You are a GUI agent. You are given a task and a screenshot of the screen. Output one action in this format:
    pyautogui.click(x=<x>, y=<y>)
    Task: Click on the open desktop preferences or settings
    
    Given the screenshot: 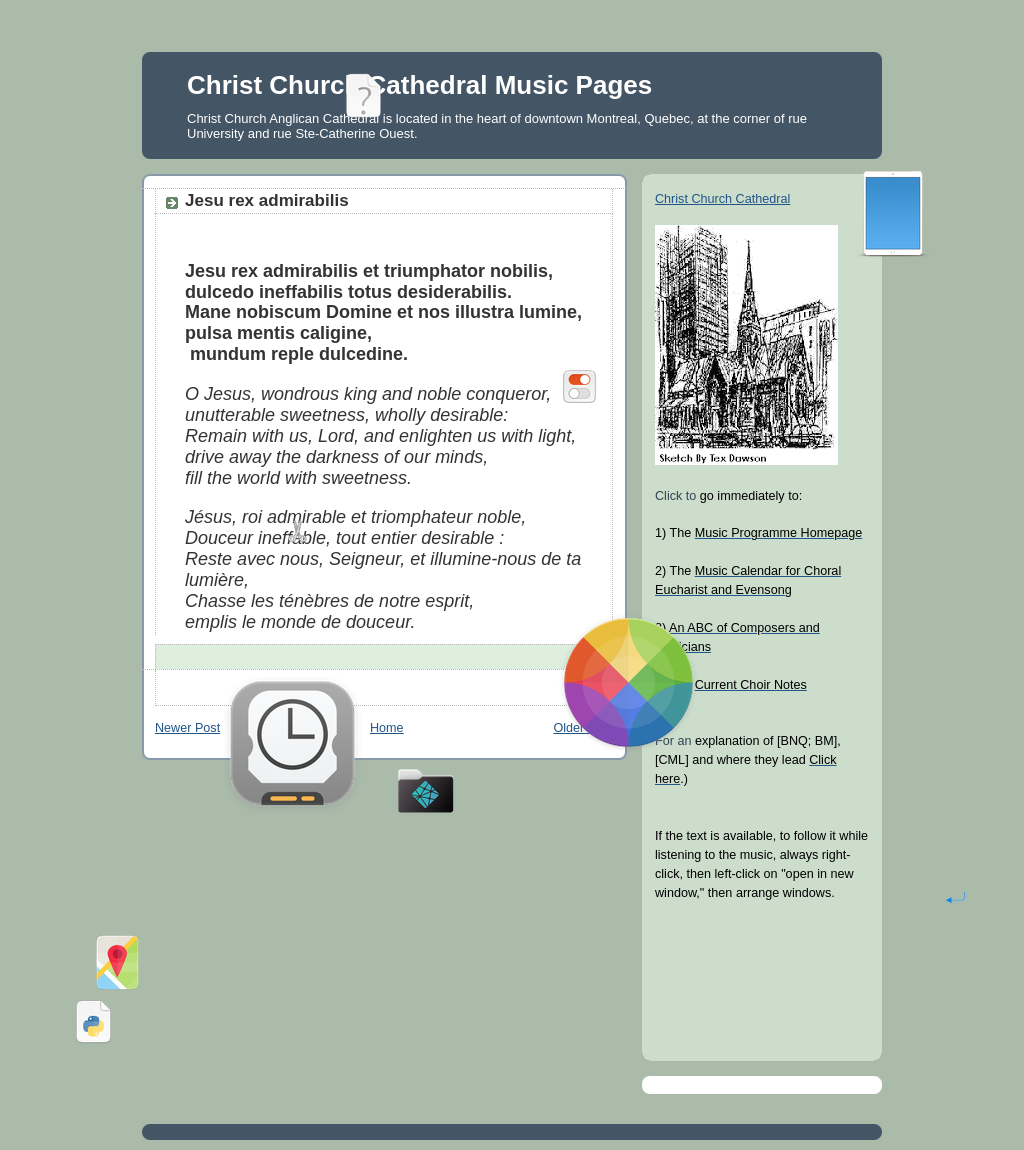 What is the action you would take?
    pyautogui.click(x=579, y=386)
    